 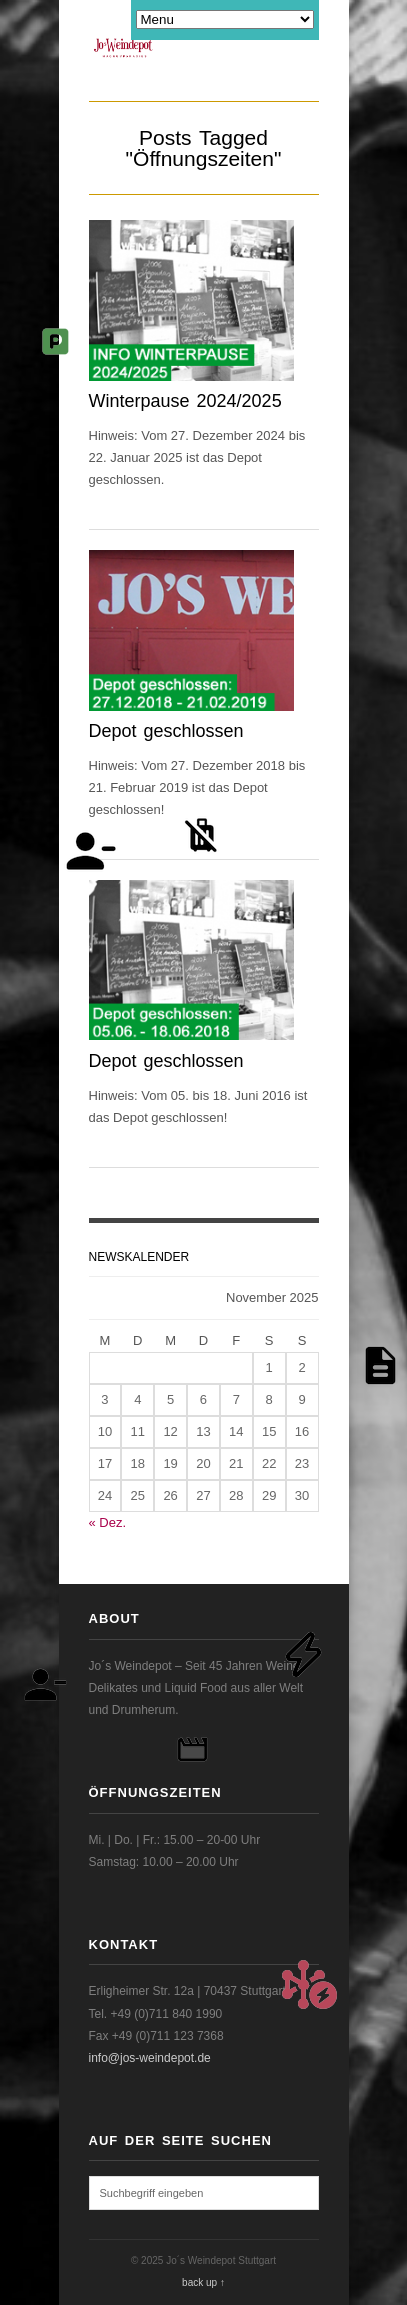 What do you see at coordinates (192, 1749) in the screenshot?
I see `access movies or video content` at bounding box center [192, 1749].